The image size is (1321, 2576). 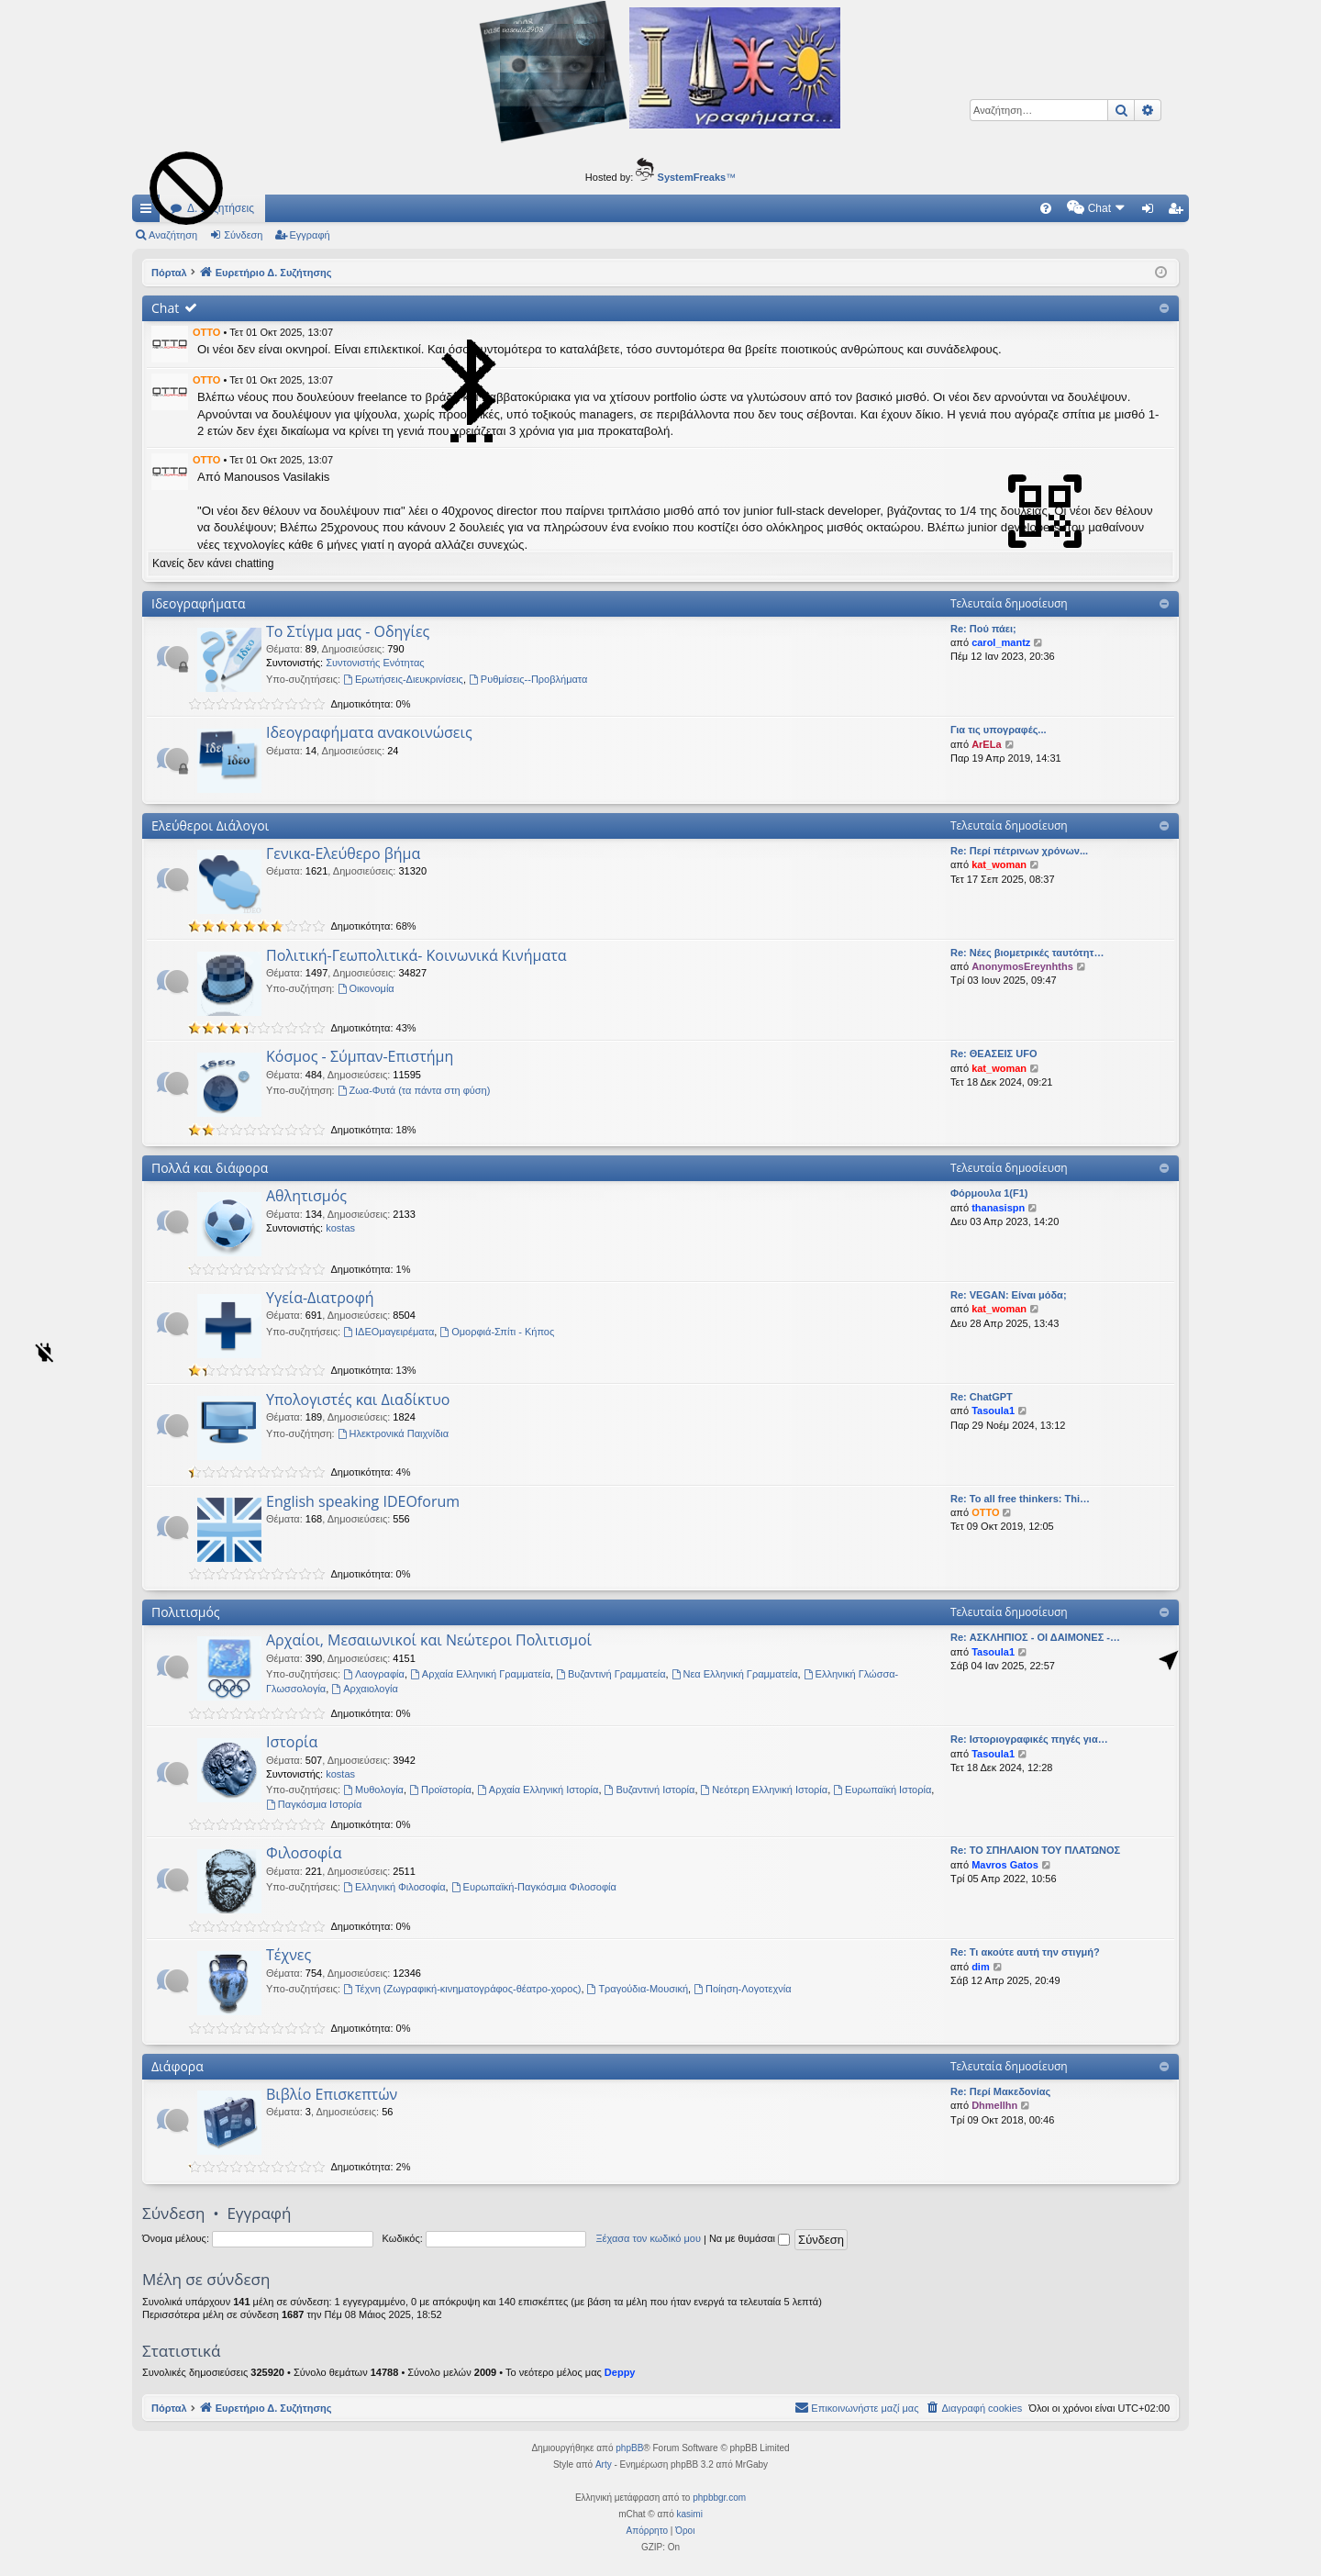 I want to click on enable do not disturb mode, so click(x=186, y=188).